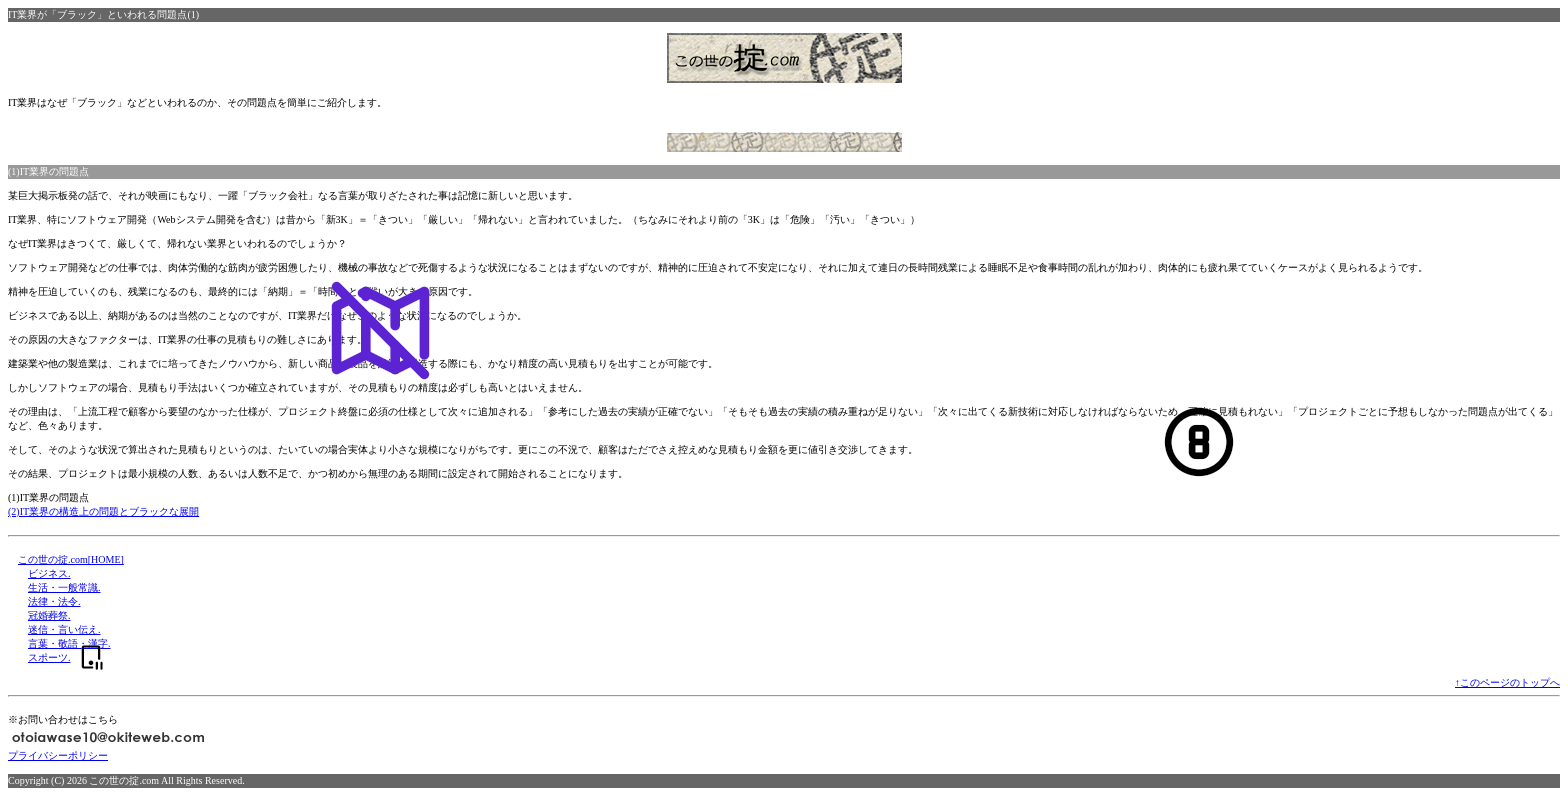 The image size is (1568, 796). I want to click on indicates step 8 in a multi-step process, so click(1199, 442).